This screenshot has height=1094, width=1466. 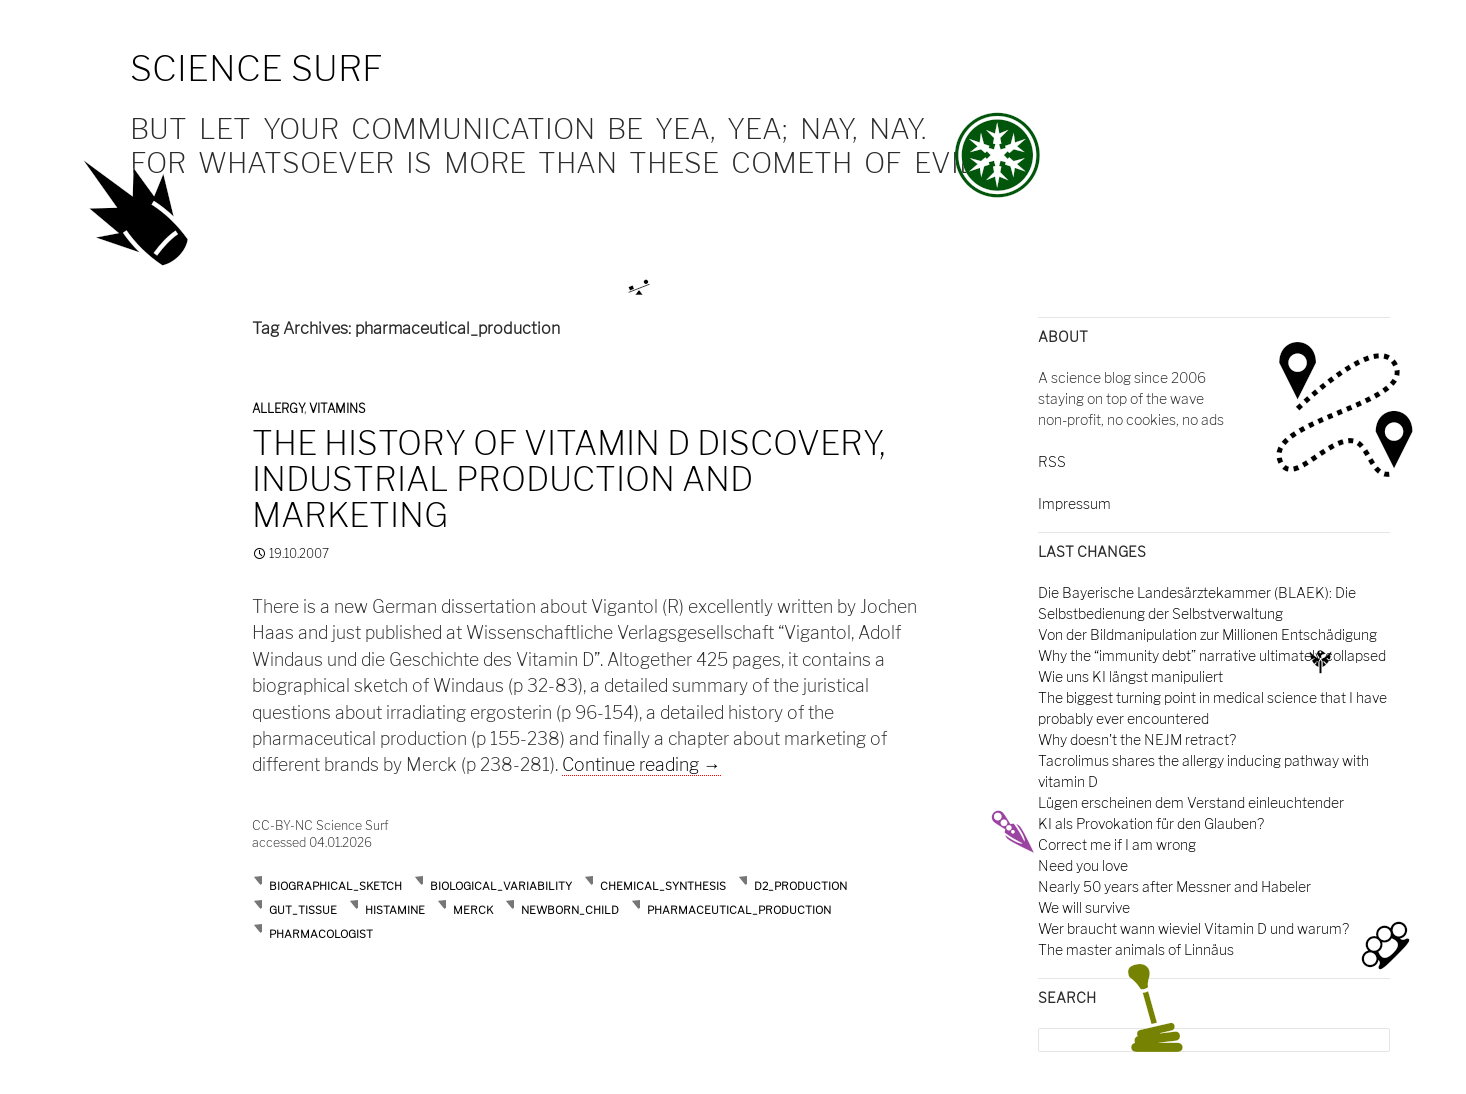 I want to click on equip brass knuckles weapon, so click(x=1385, y=945).